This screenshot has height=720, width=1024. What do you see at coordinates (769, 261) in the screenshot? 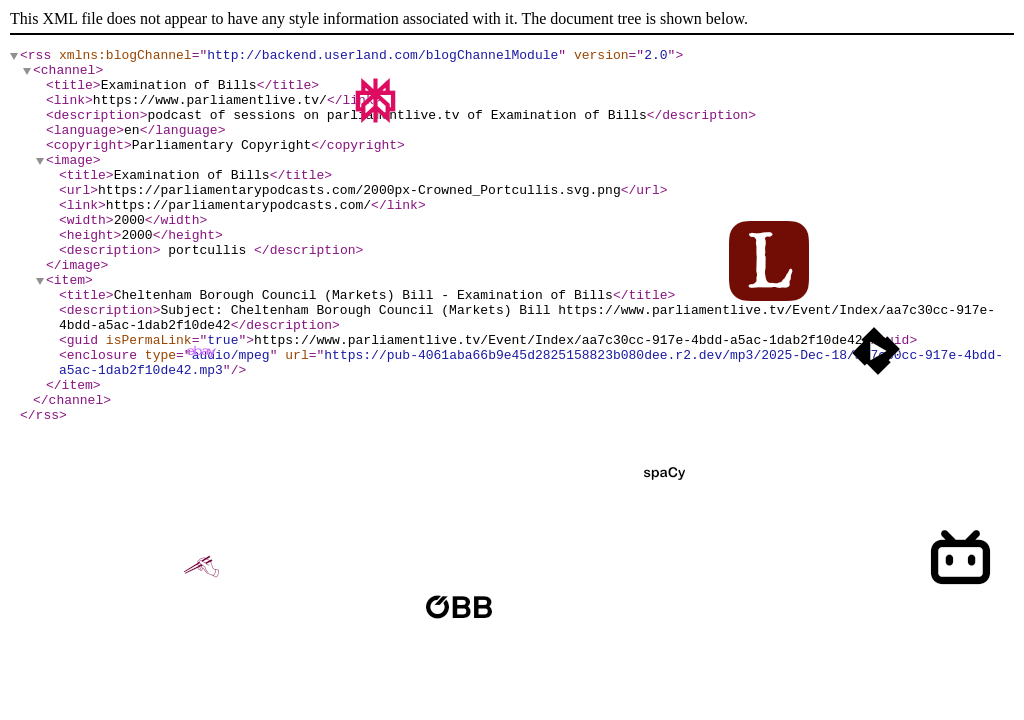
I see `open LibraryThing app` at bounding box center [769, 261].